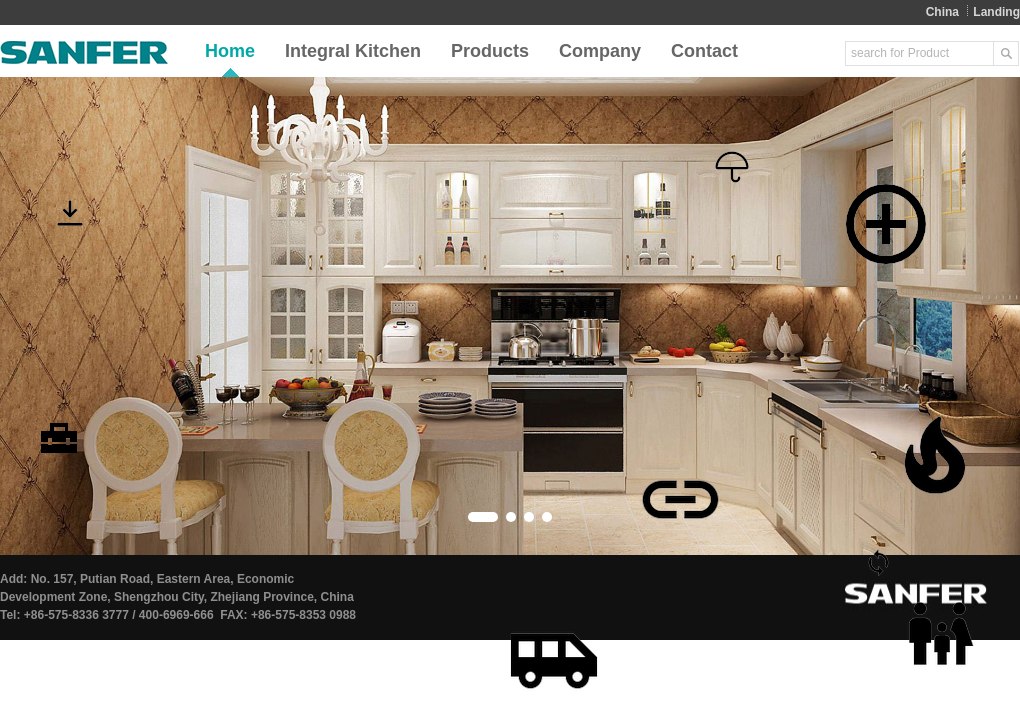 This screenshot has width=1020, height=720. Describe the element at coordinates (886, 224) in the screenshot. I see `add a new item` at that location.